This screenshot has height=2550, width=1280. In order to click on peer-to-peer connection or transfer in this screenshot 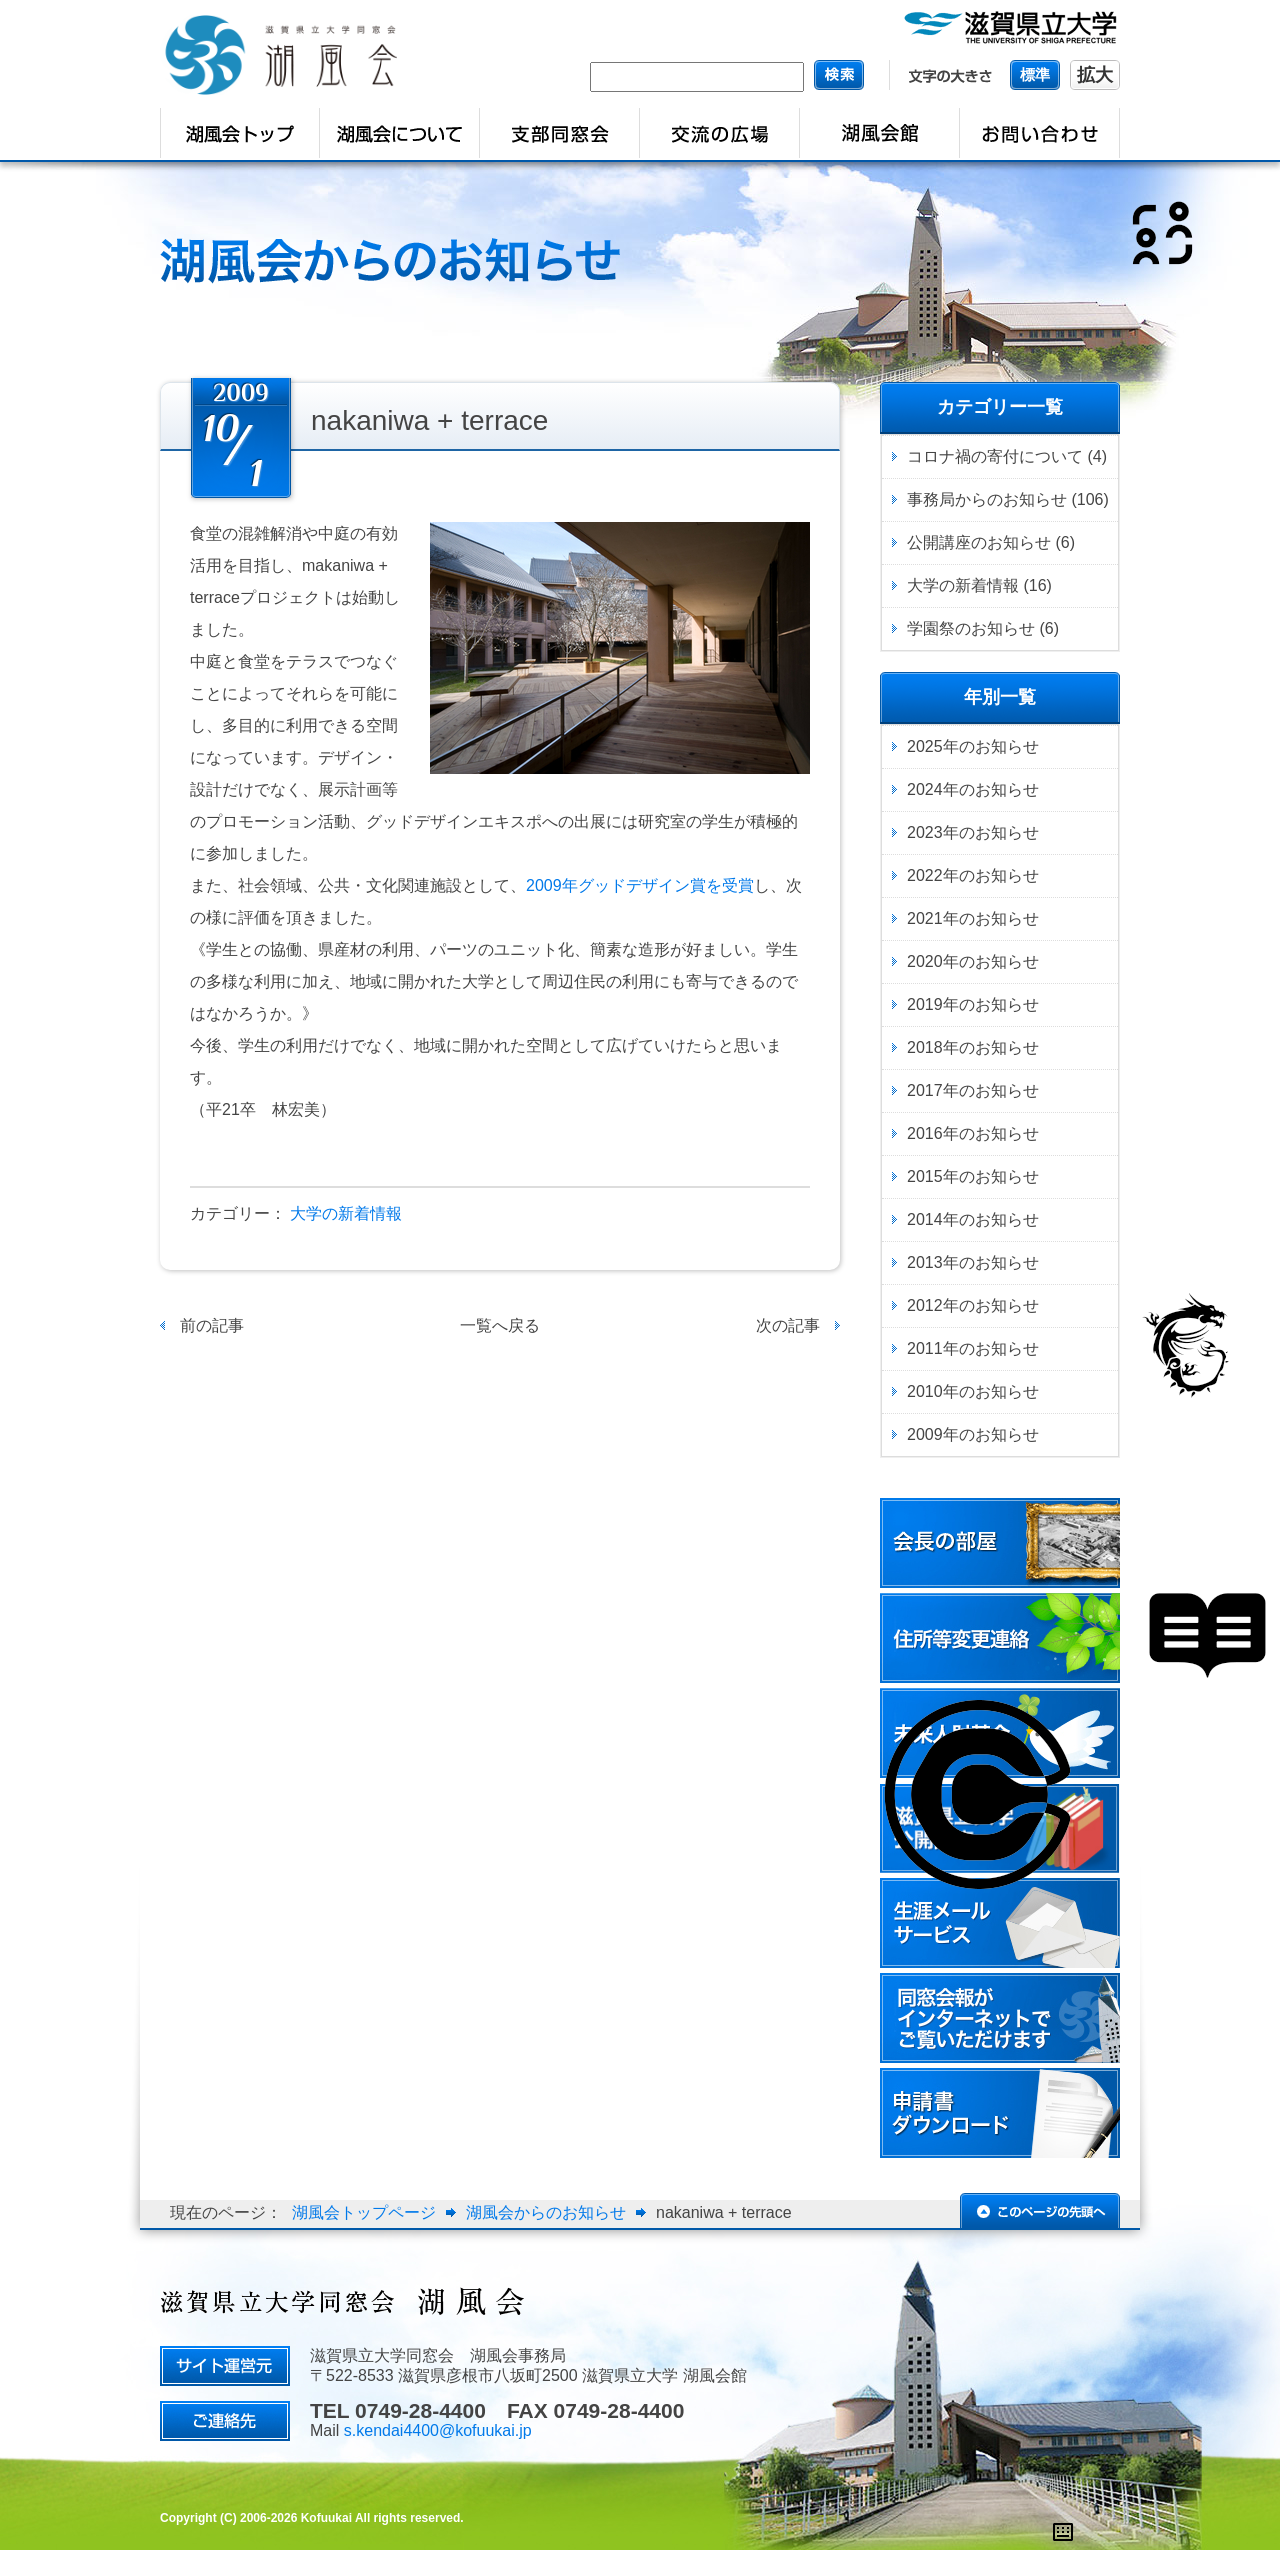, I will do `click(1162, 234)`.